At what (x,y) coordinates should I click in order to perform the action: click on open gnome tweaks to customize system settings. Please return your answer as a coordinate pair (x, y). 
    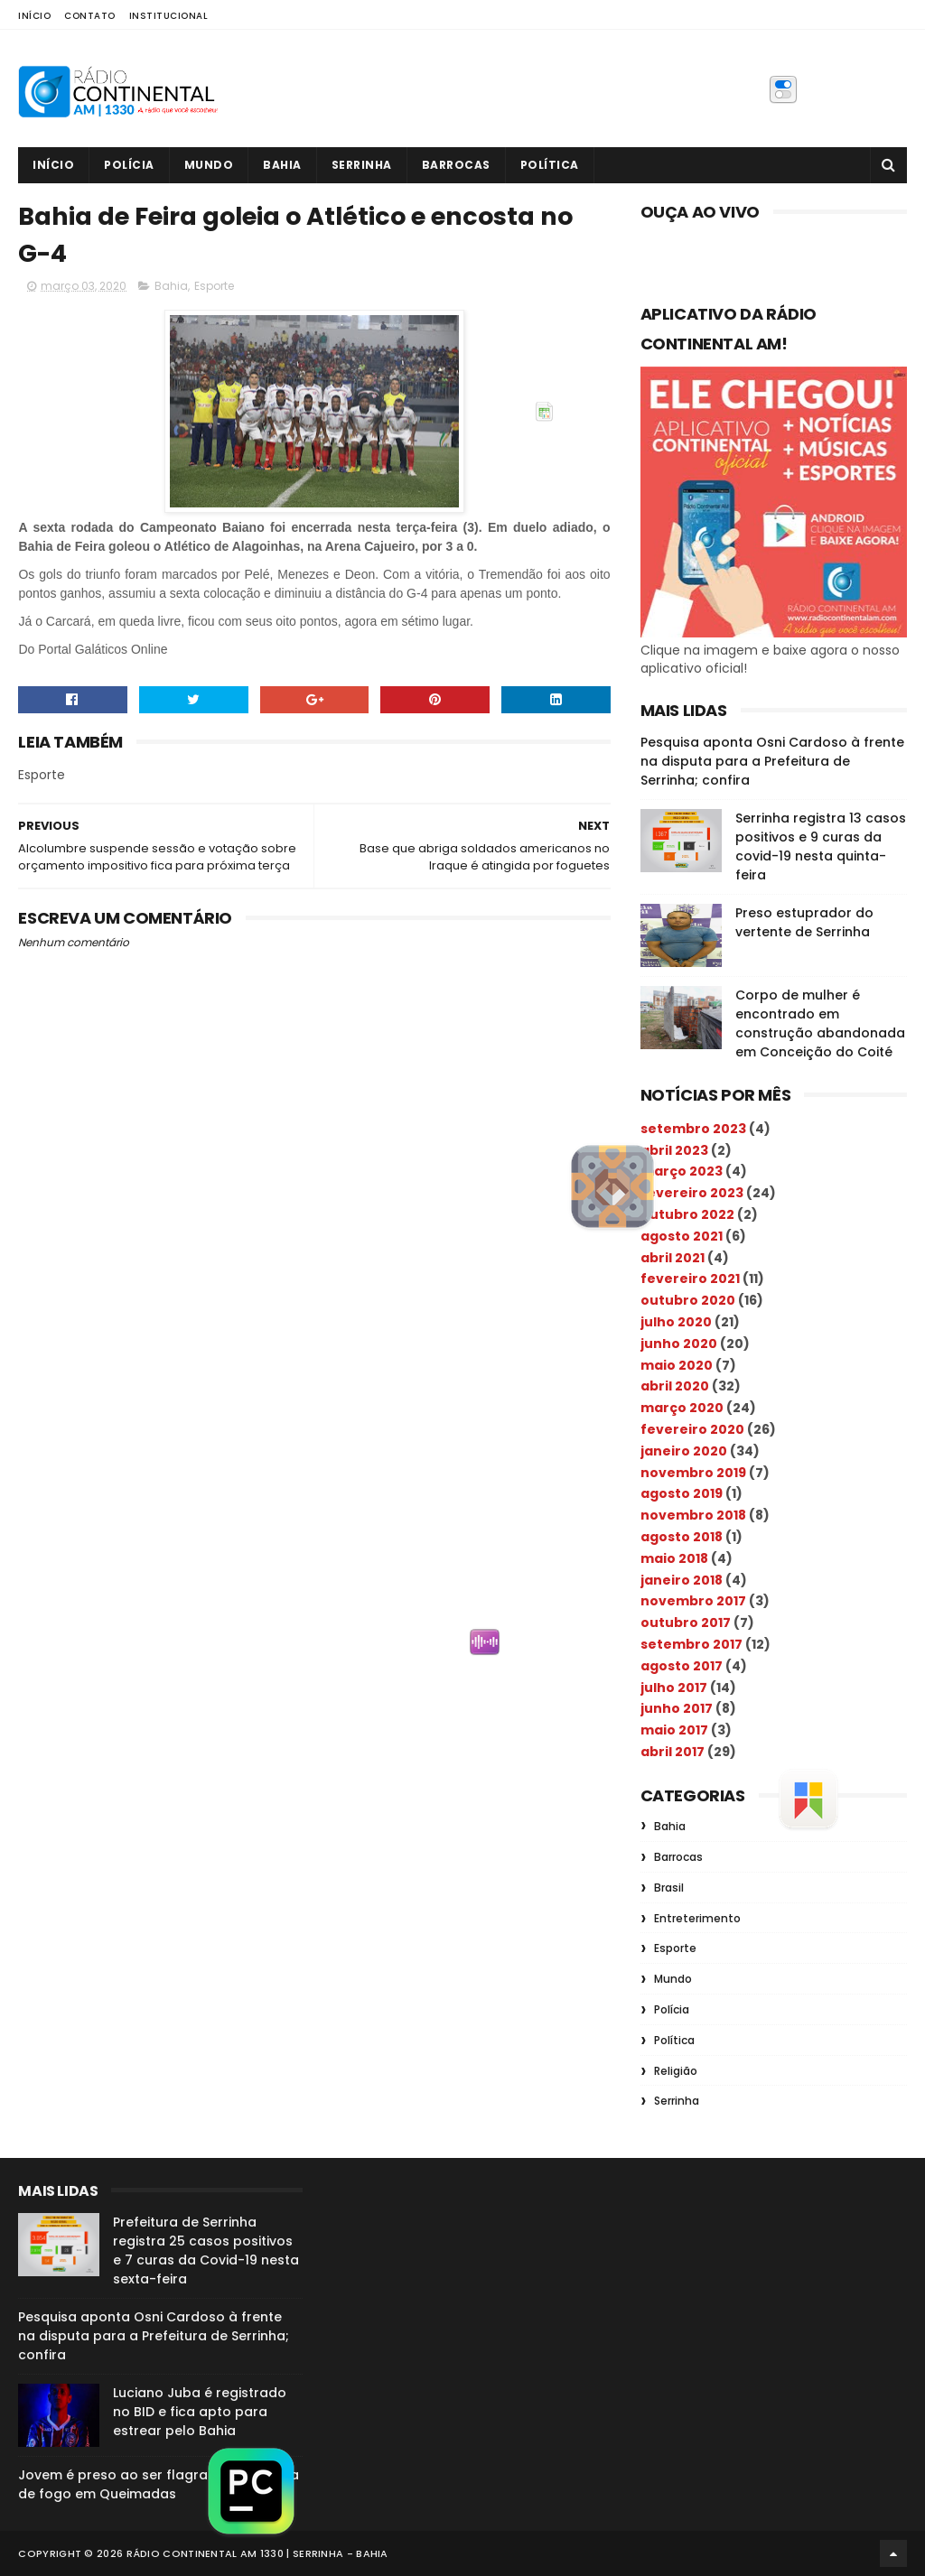
    Looking at the image, I should click on (783, 89).